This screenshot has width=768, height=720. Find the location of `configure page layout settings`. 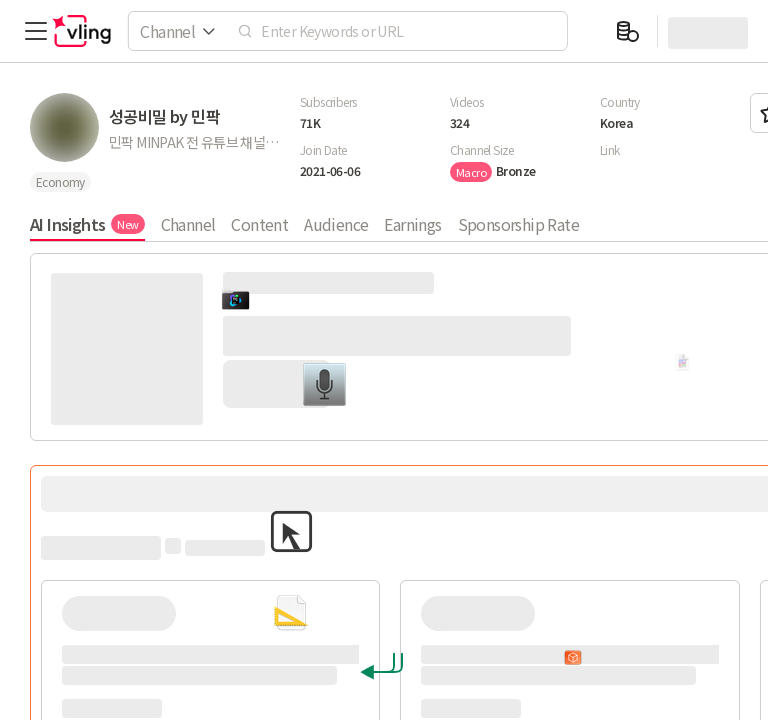

configure page layout settings is located at coordinates (291, 612).